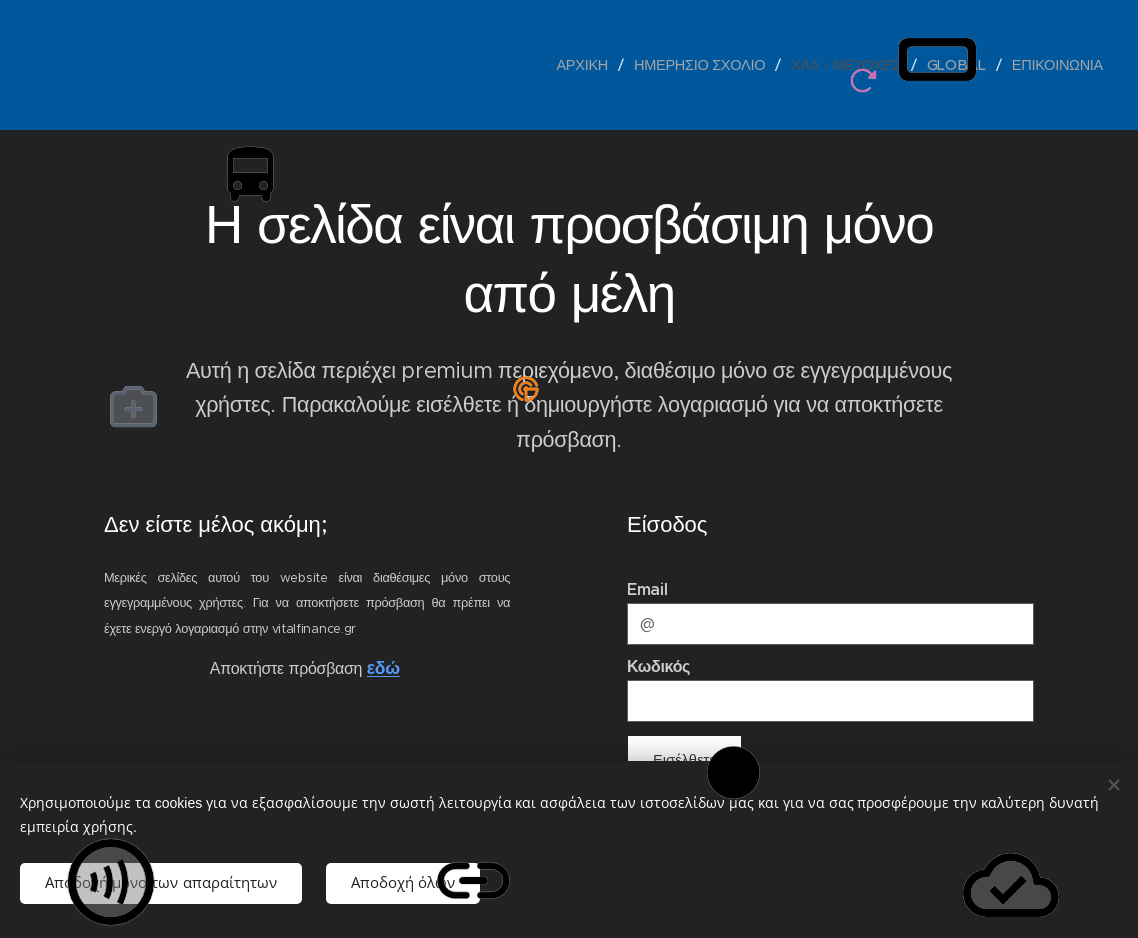 This screenshot has height=938, width=1138. I want to click on scan nearby devices or networks, so click(526, 389).